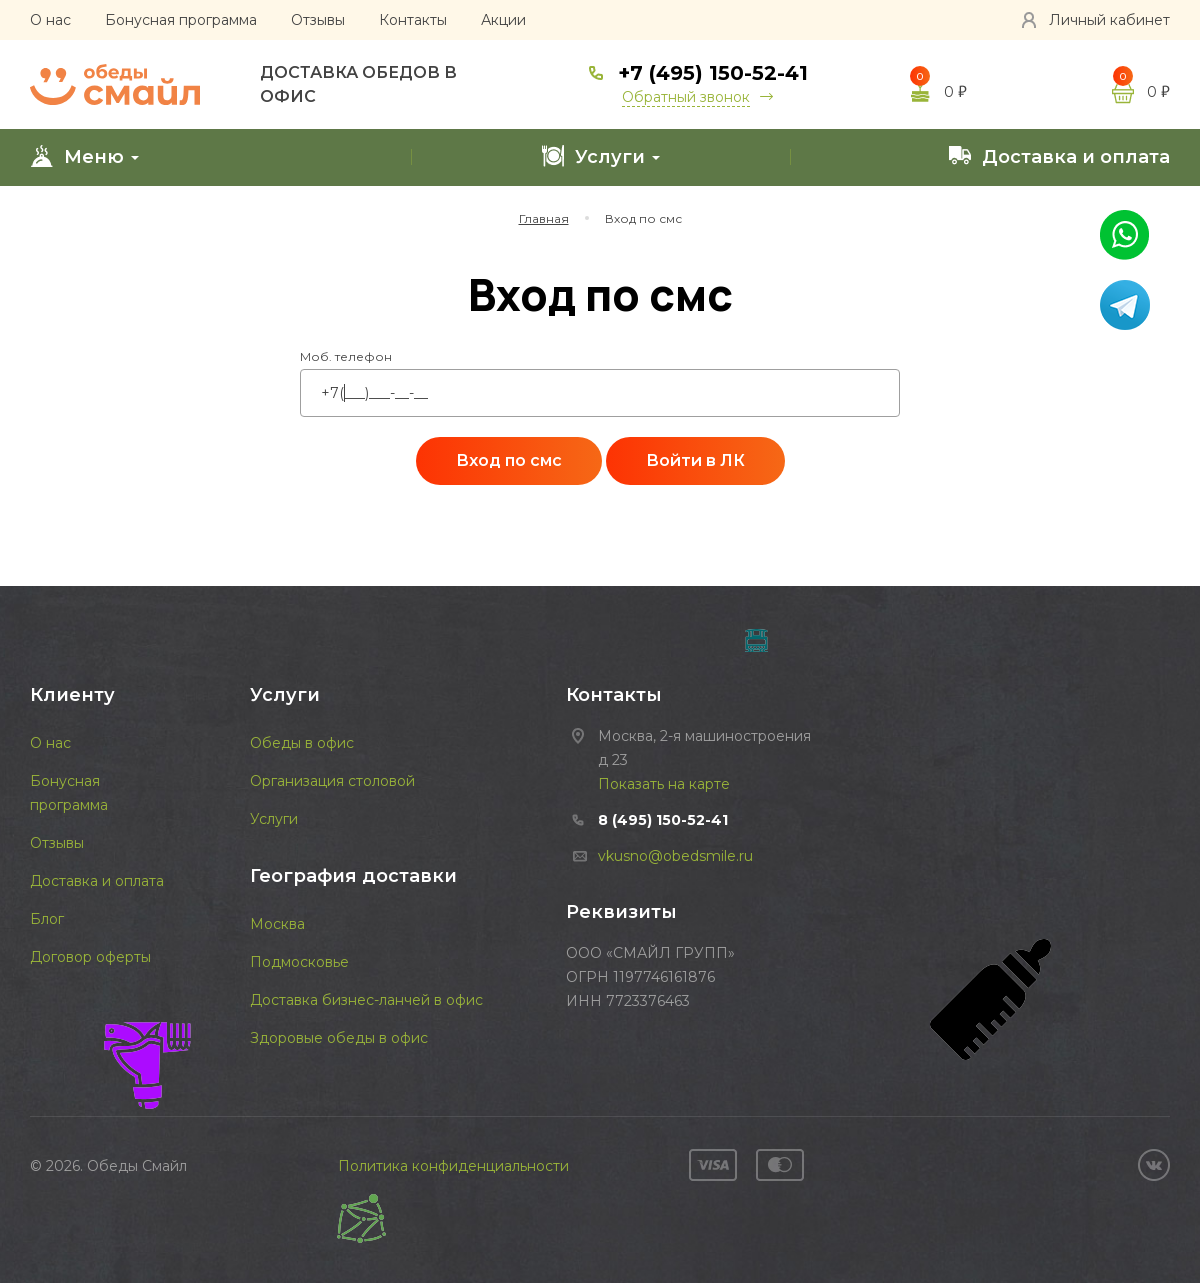 The width and height of the screenshot is (1200, 1283). Describe the element at coordinates (756, 640) in the screenshot. I see `access public transit or tram services` at that location.